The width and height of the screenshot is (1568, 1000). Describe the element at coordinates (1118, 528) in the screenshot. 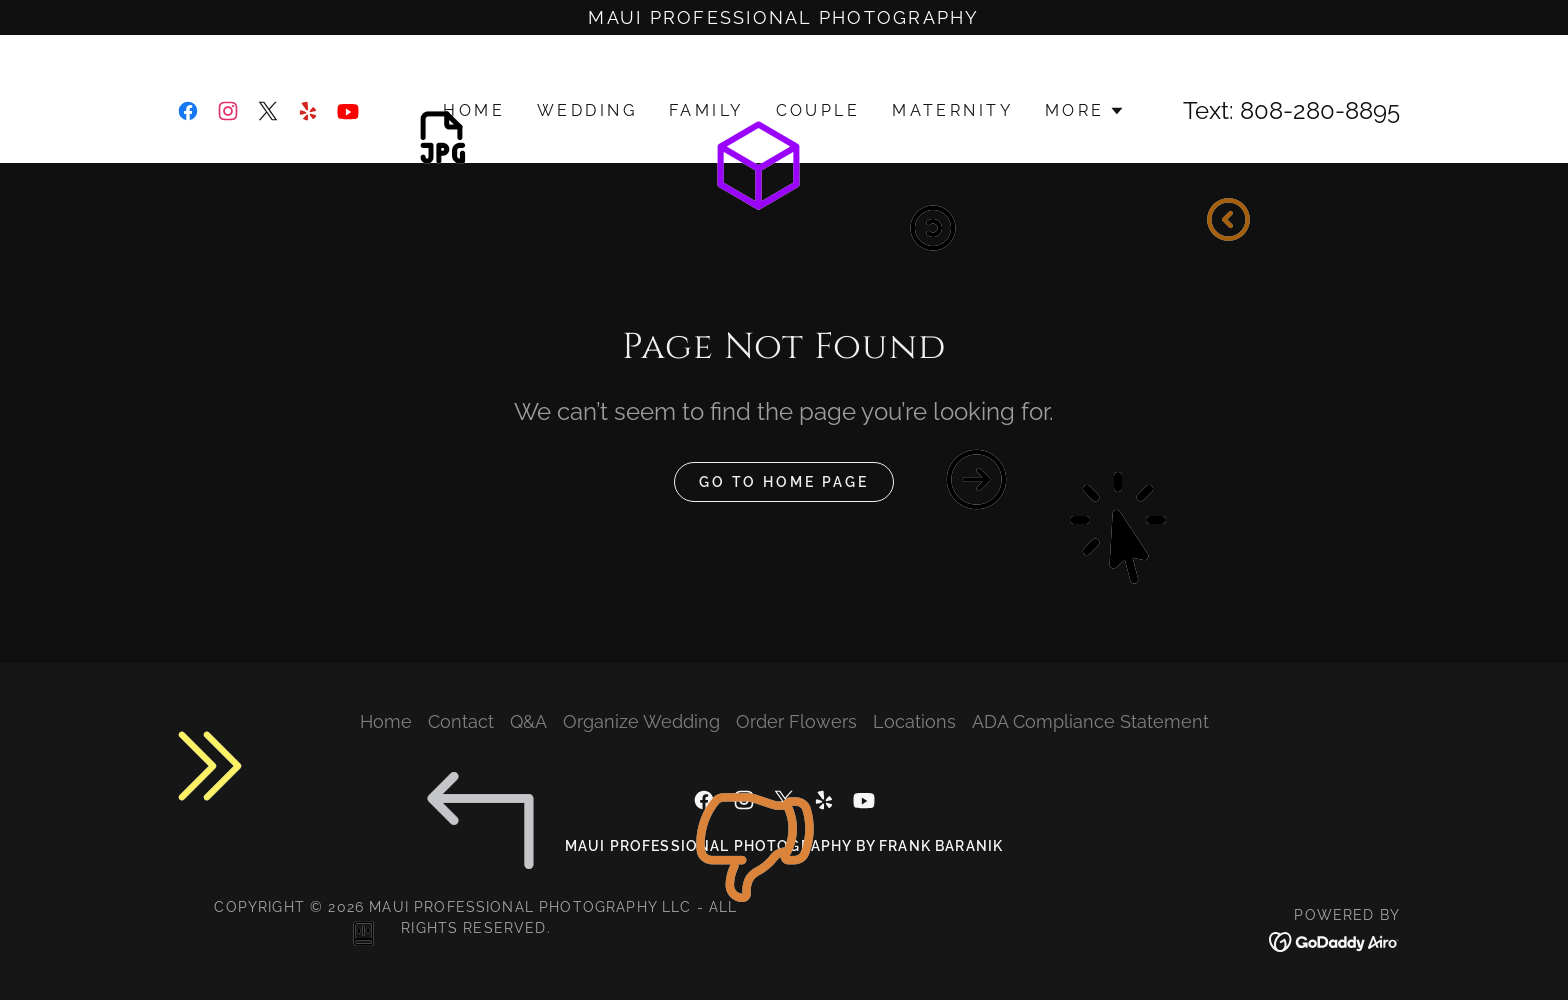

I see `click or tap interaction indicator` at that location.